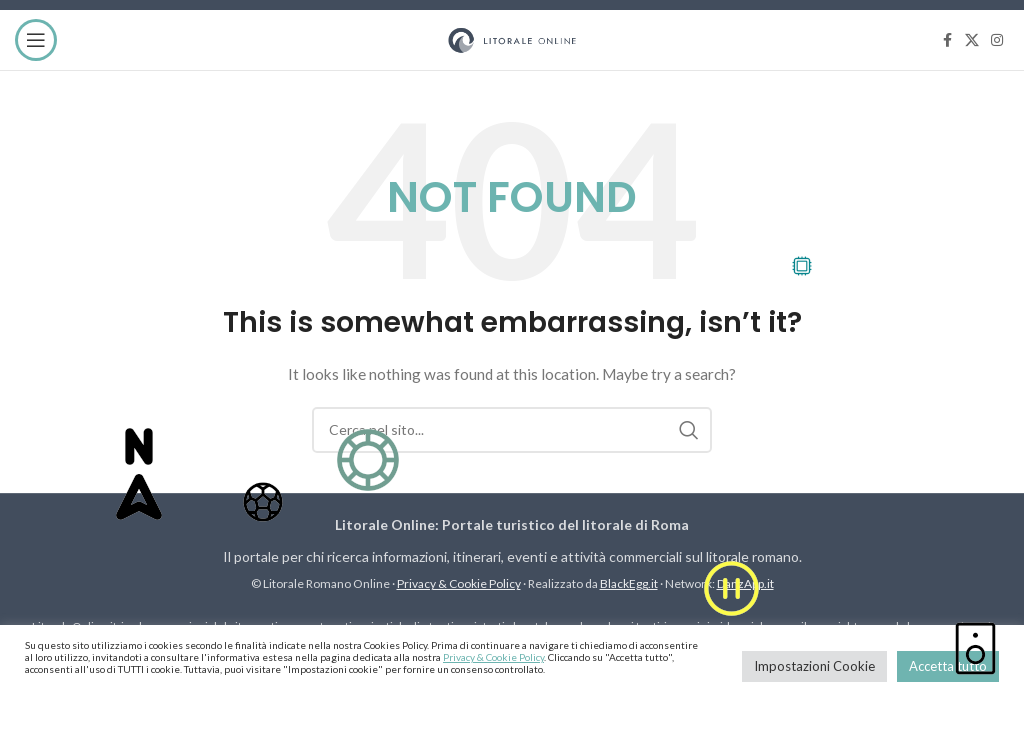 Image resolution: width=1024 pixels, height=735 pixels. What do you see at coordinates (139, 474) in the screenshot?
I see `orient map to face north` at bounding box center [139, 474].